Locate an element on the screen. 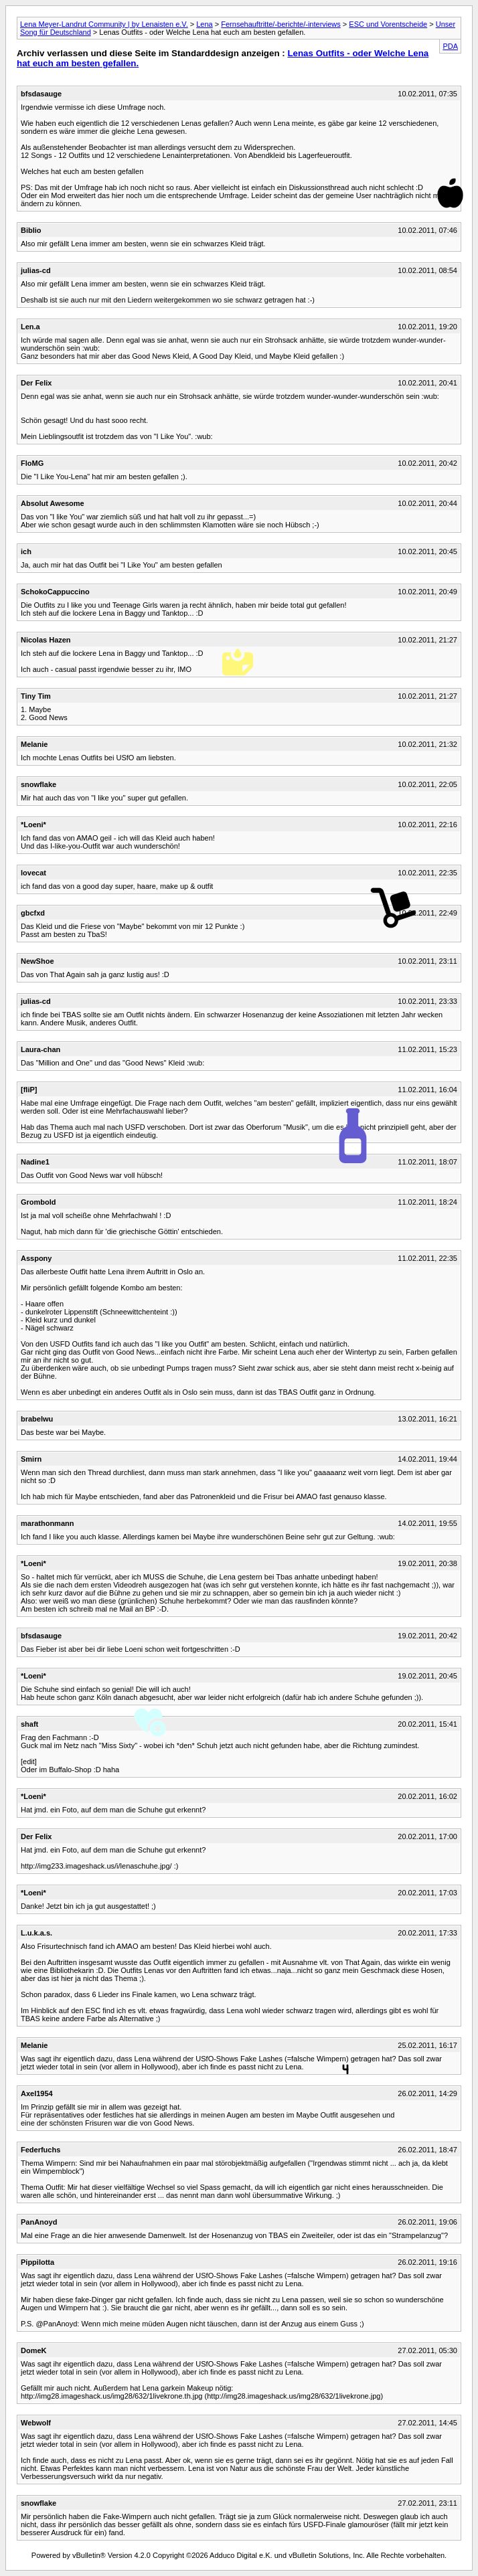 The height and width of the screenshot is (2576, 478). access health or nutrition tracking features is located at coordinates (450, 193).